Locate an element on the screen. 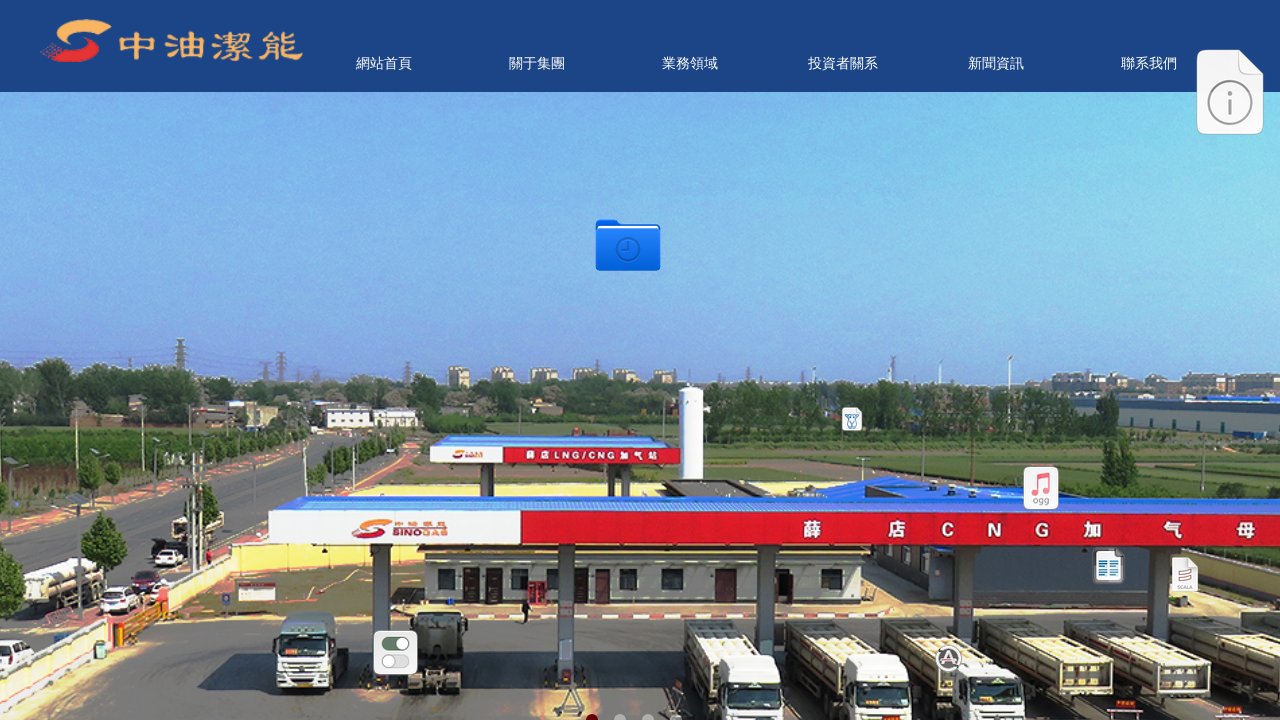 This screenshot has height=720, width=1280. libreoffice master document file type is located at coordinates (1108, 565).